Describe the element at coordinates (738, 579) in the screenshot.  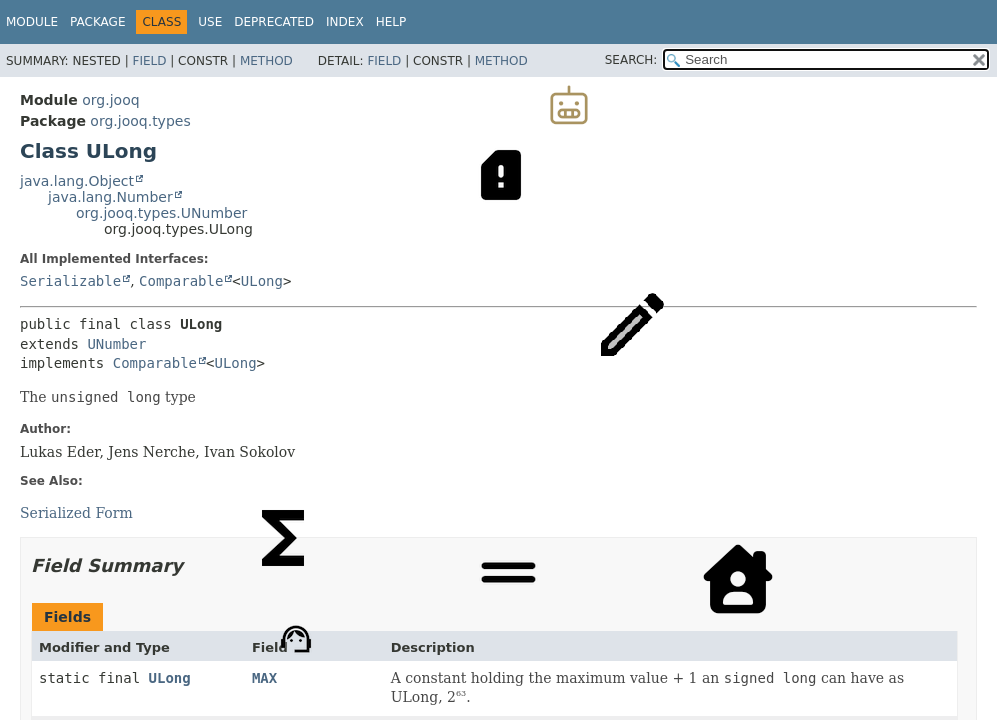
I see `view home or family account settings` at that location.